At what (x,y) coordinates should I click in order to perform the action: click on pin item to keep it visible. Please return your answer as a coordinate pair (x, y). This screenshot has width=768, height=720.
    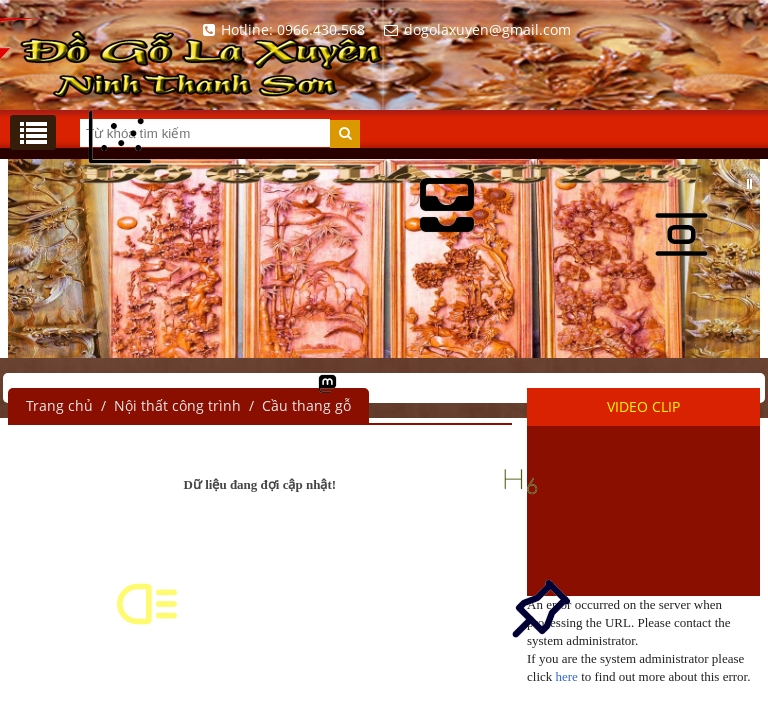
    Looking at the image, I should click on (540, 609).